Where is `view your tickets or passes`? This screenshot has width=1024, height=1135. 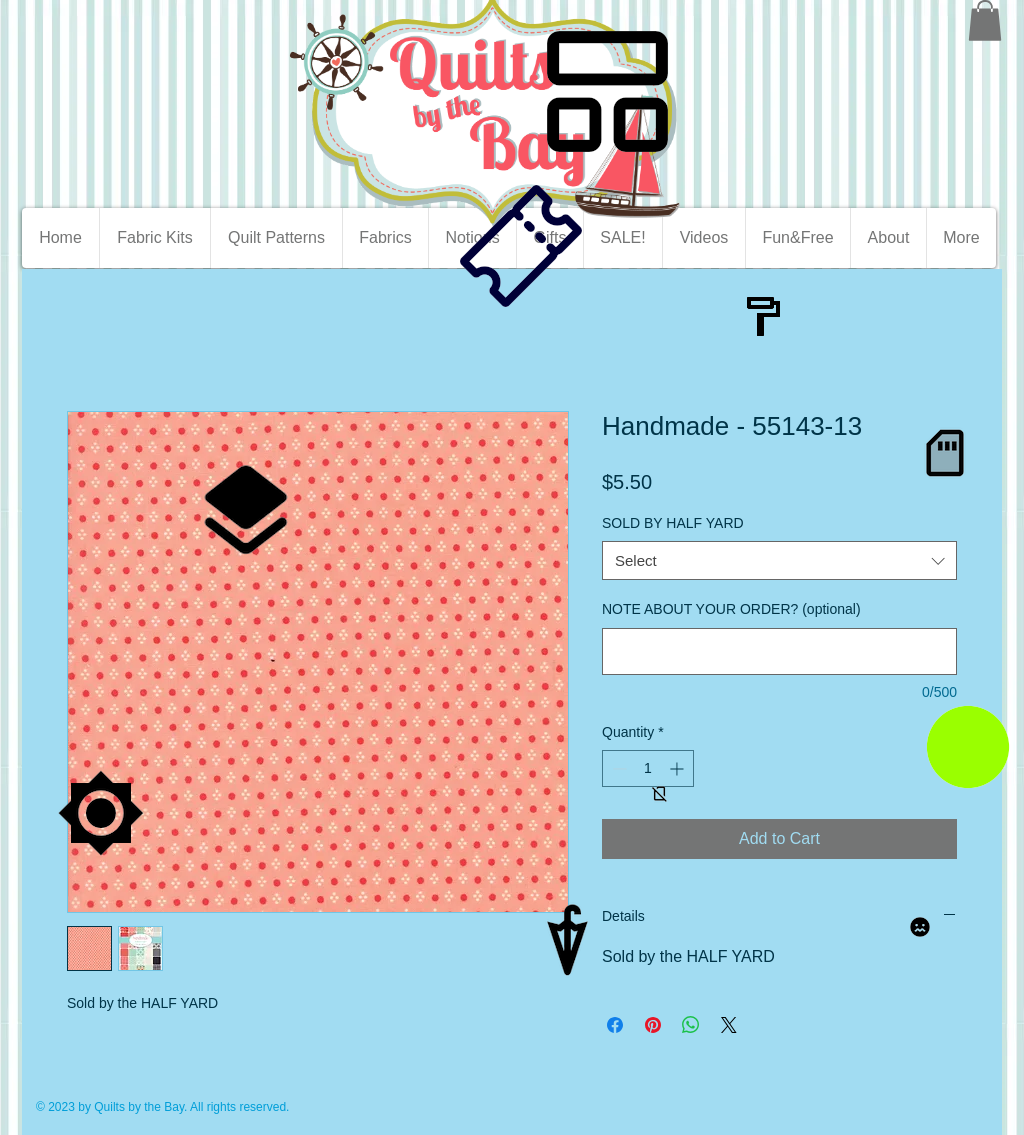 view your tickets or passes is located at coordinates (521, 246).